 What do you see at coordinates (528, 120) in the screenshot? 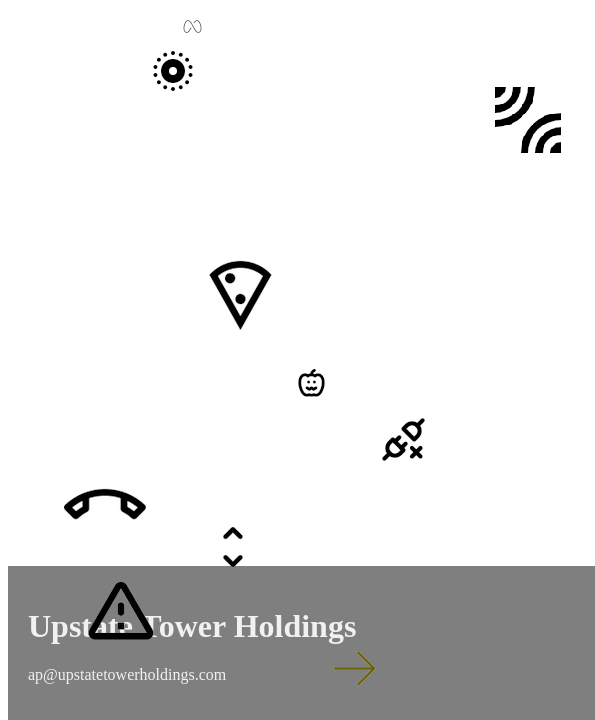
I see `enable lens flare or light leak effect` at bounding box center [528, 120].